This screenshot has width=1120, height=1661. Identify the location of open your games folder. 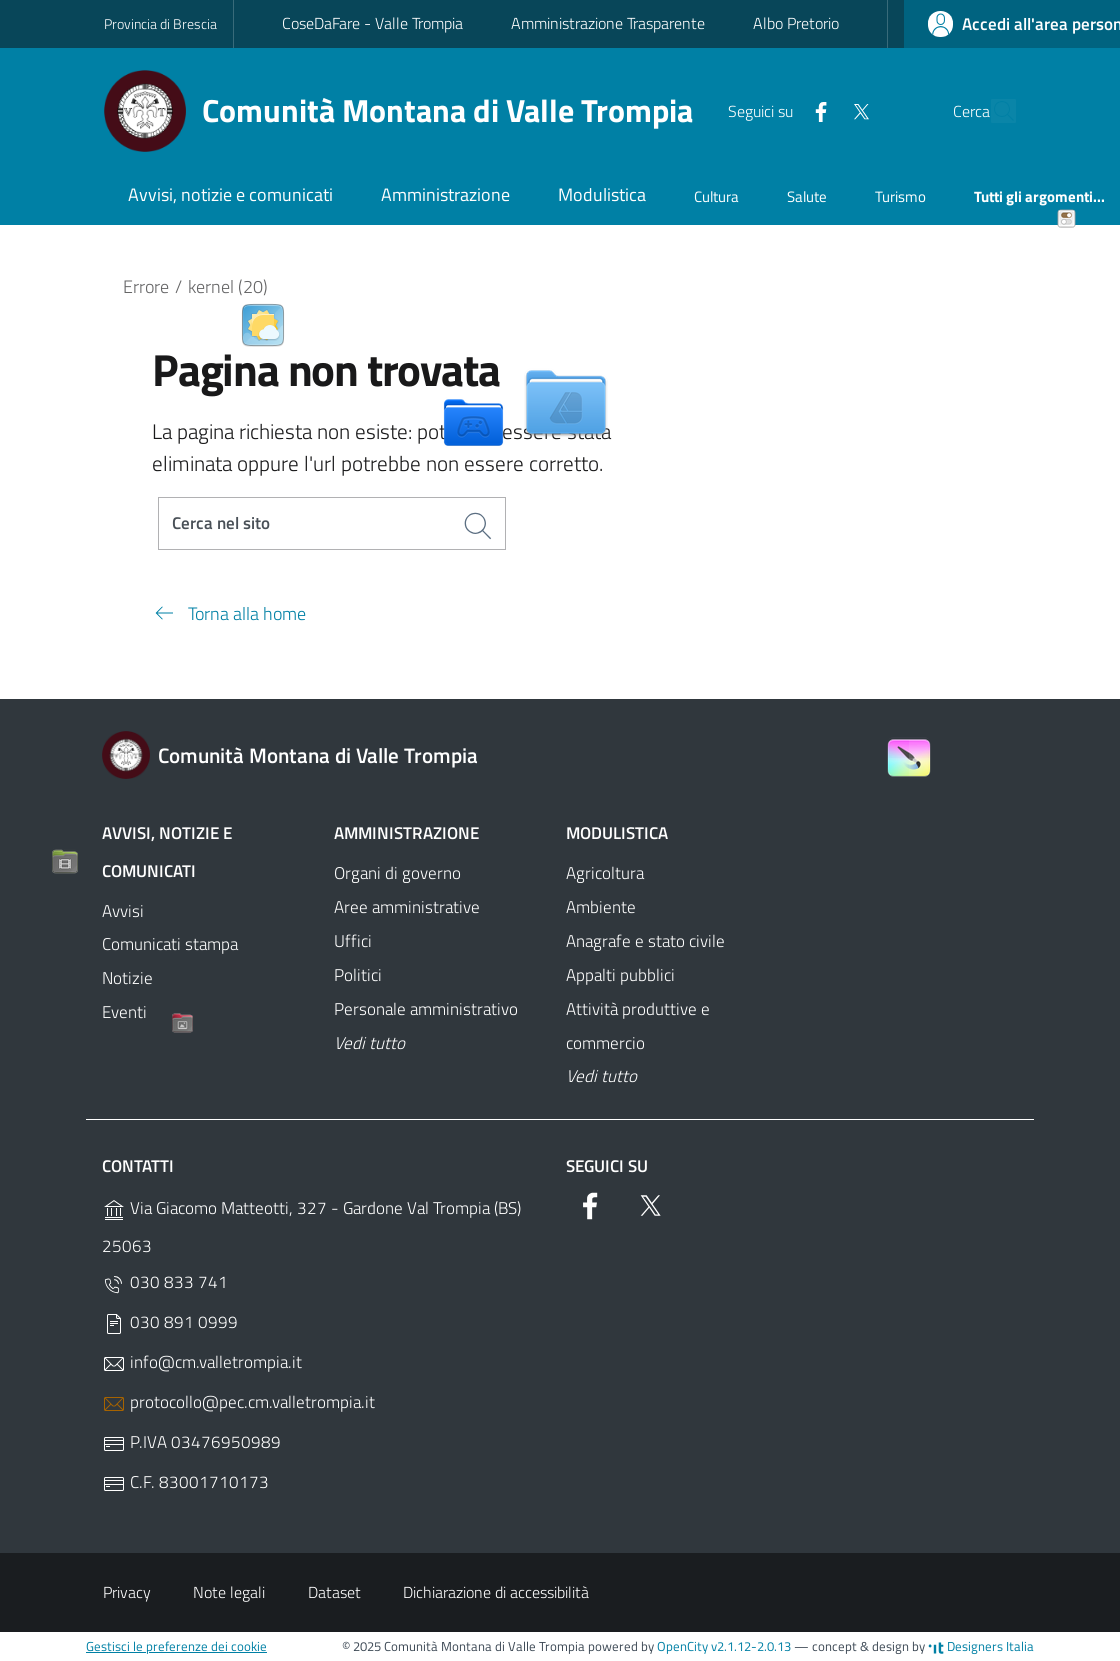
(473, 422).